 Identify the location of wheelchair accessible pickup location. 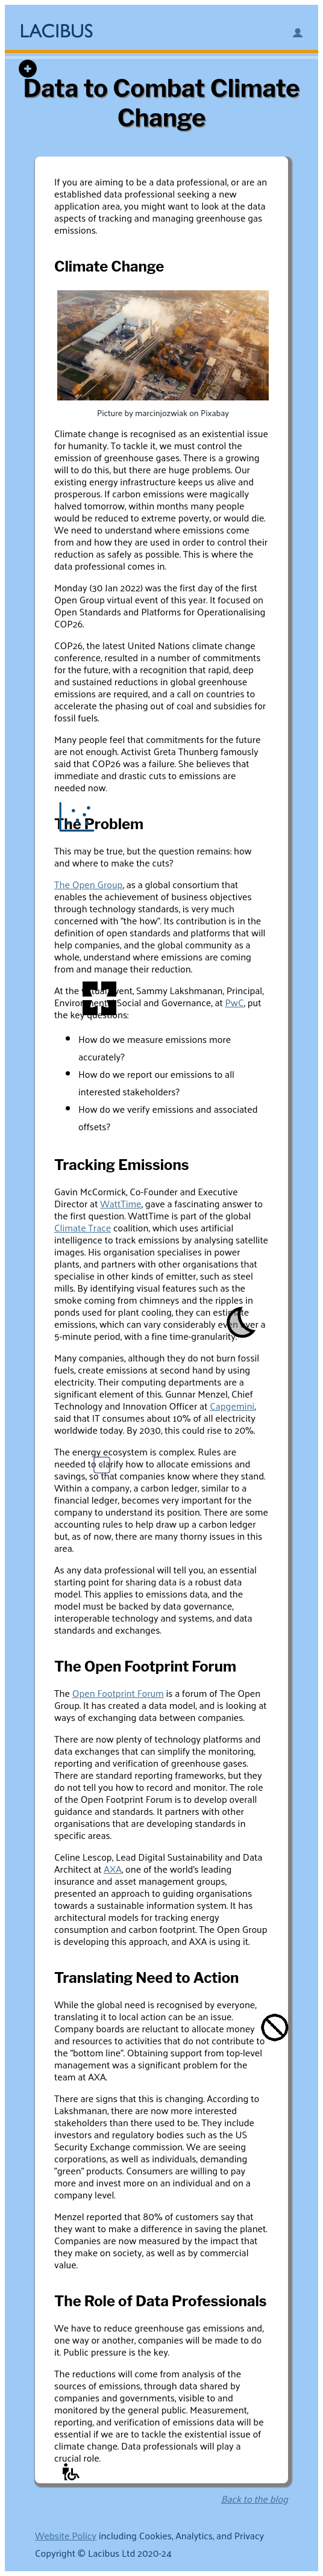
(71, 2472).